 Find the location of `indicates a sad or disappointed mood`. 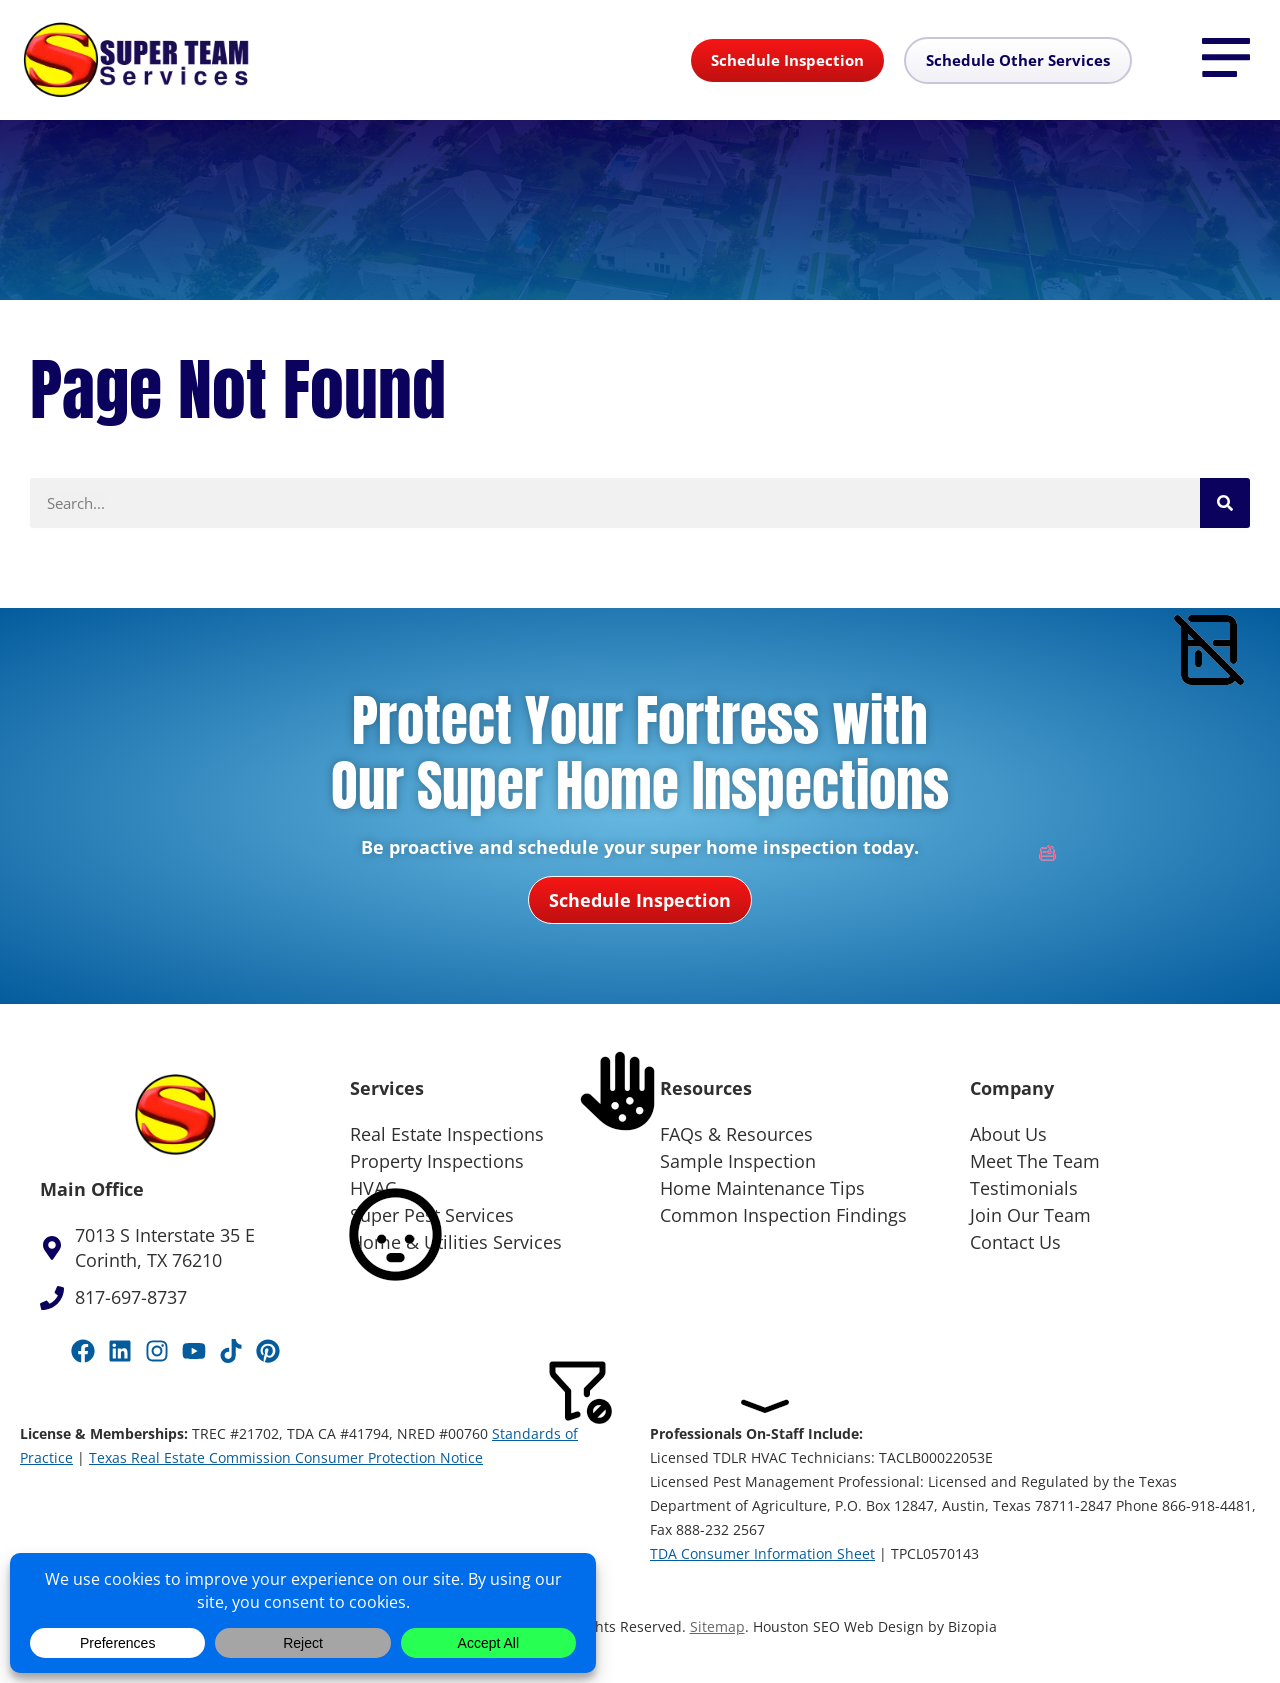

indicates a sad or disappointed mood is located at coordinates (395, 1234).